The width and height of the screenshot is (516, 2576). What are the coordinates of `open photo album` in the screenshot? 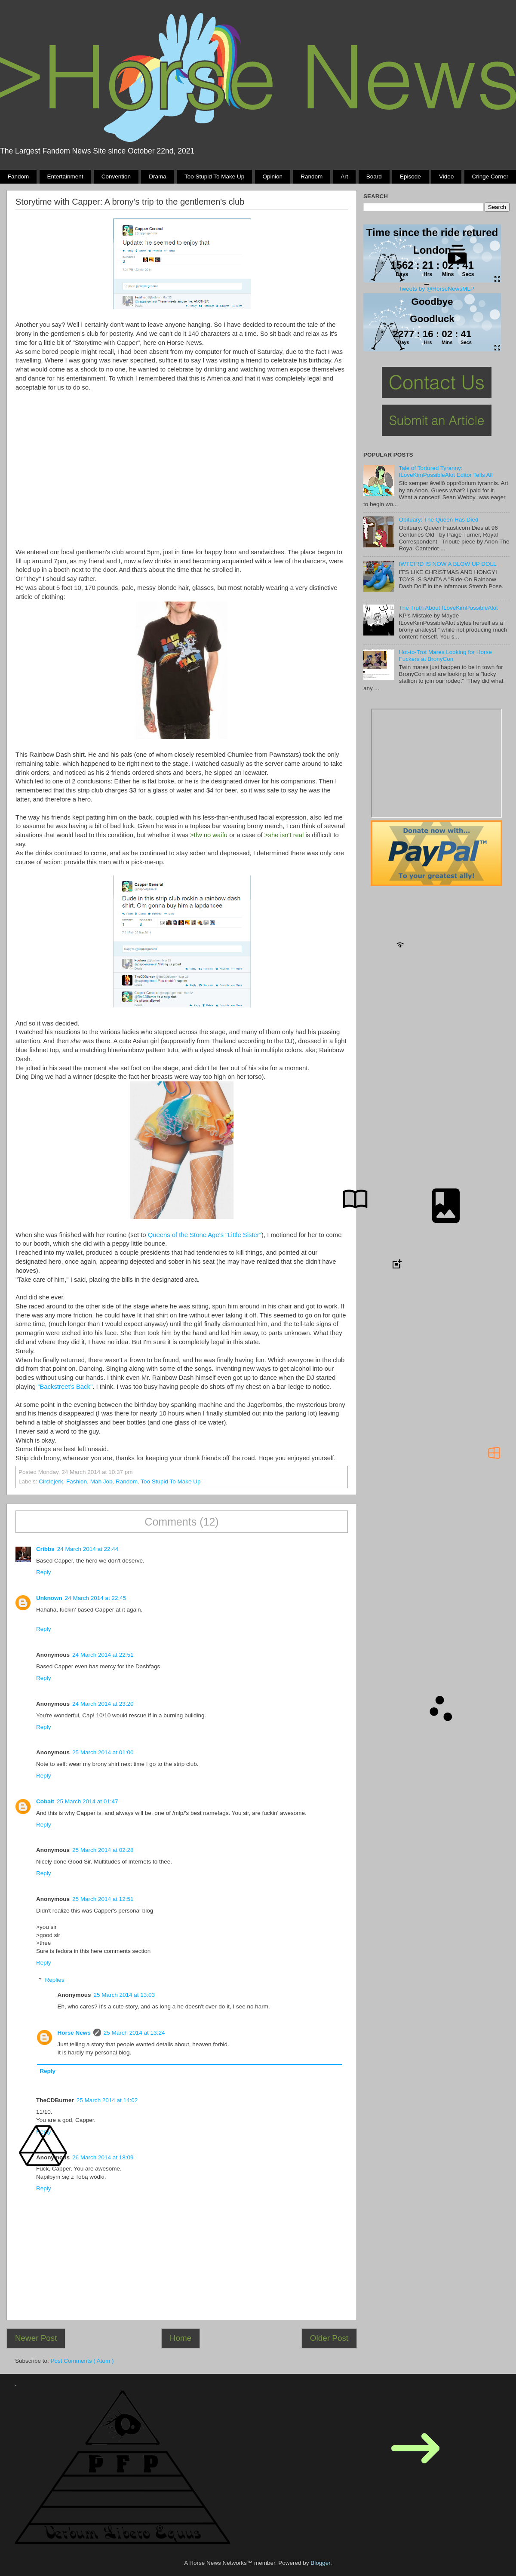 It's located at (446, 1206).